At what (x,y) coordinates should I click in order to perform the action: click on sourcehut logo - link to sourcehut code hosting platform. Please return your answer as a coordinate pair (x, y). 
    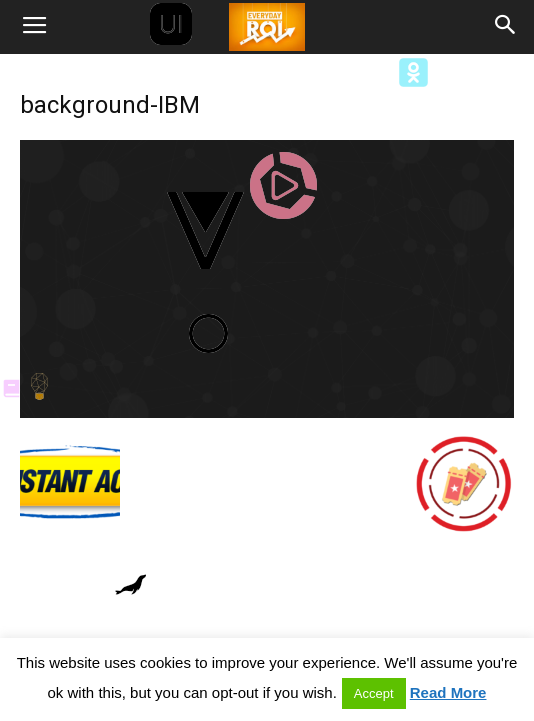
    Looking at the image, I should click on (208, 333).